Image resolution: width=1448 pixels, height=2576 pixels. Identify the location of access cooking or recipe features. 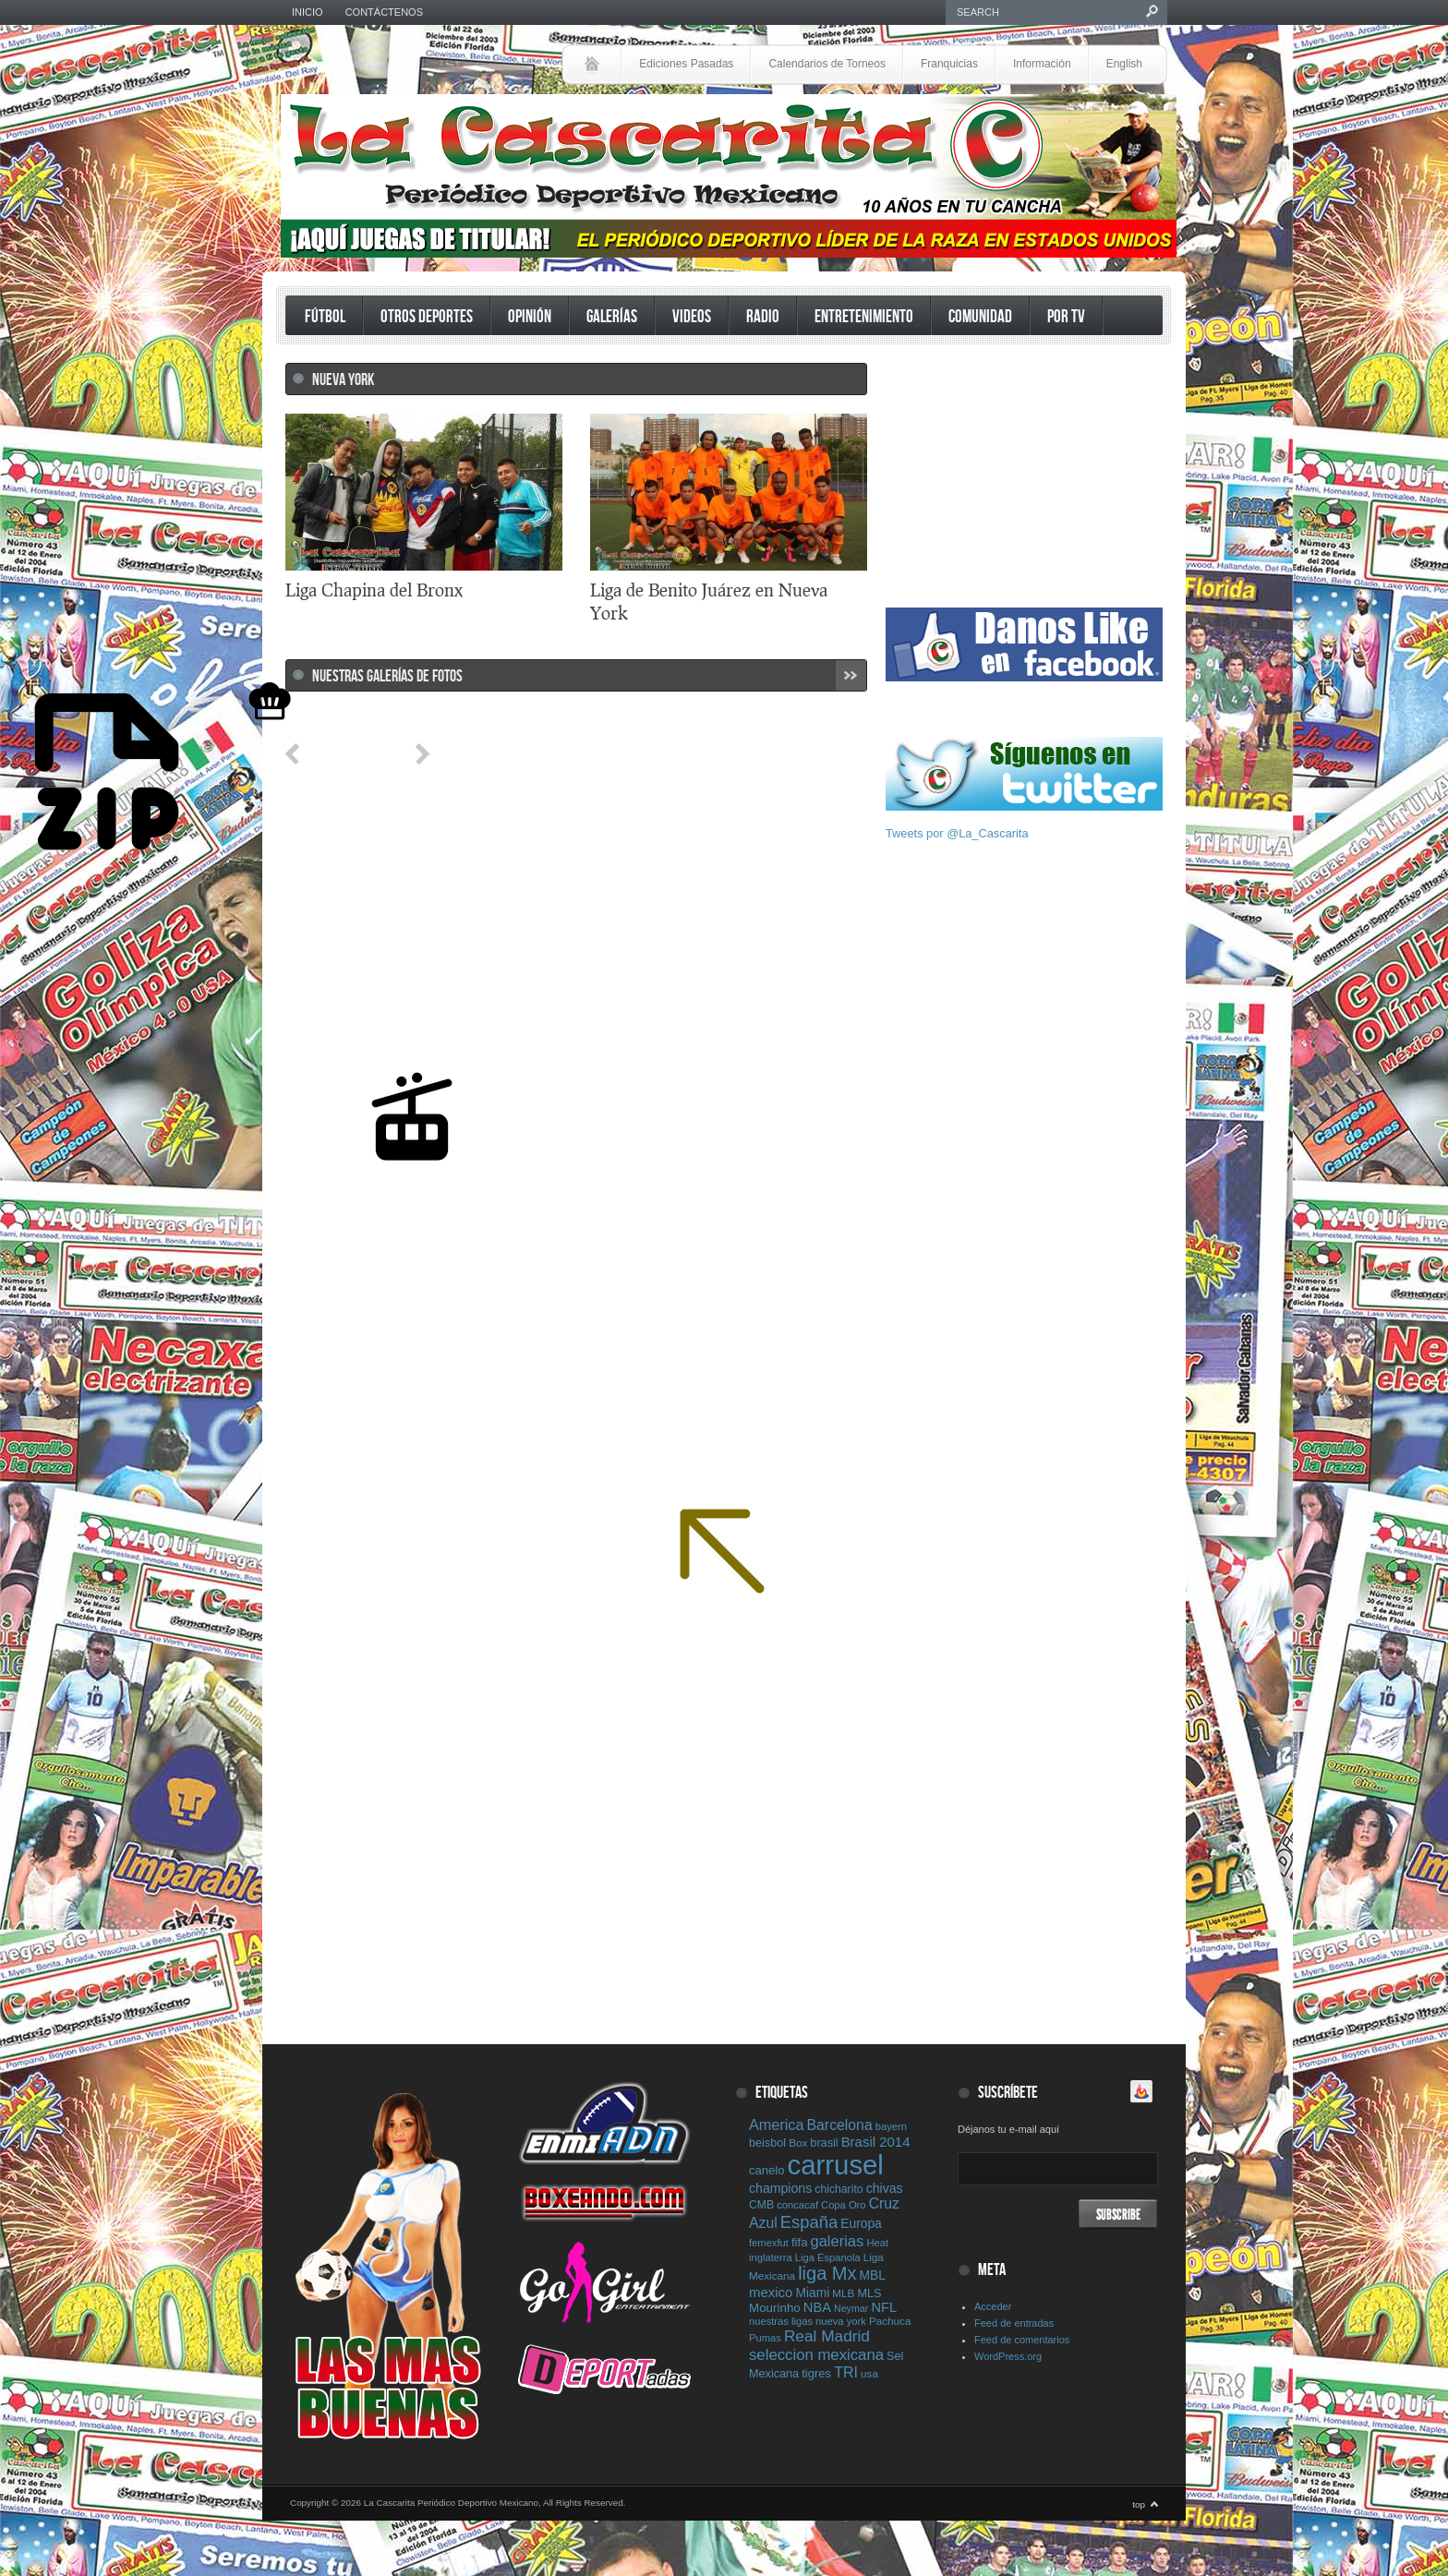
(270, 702).